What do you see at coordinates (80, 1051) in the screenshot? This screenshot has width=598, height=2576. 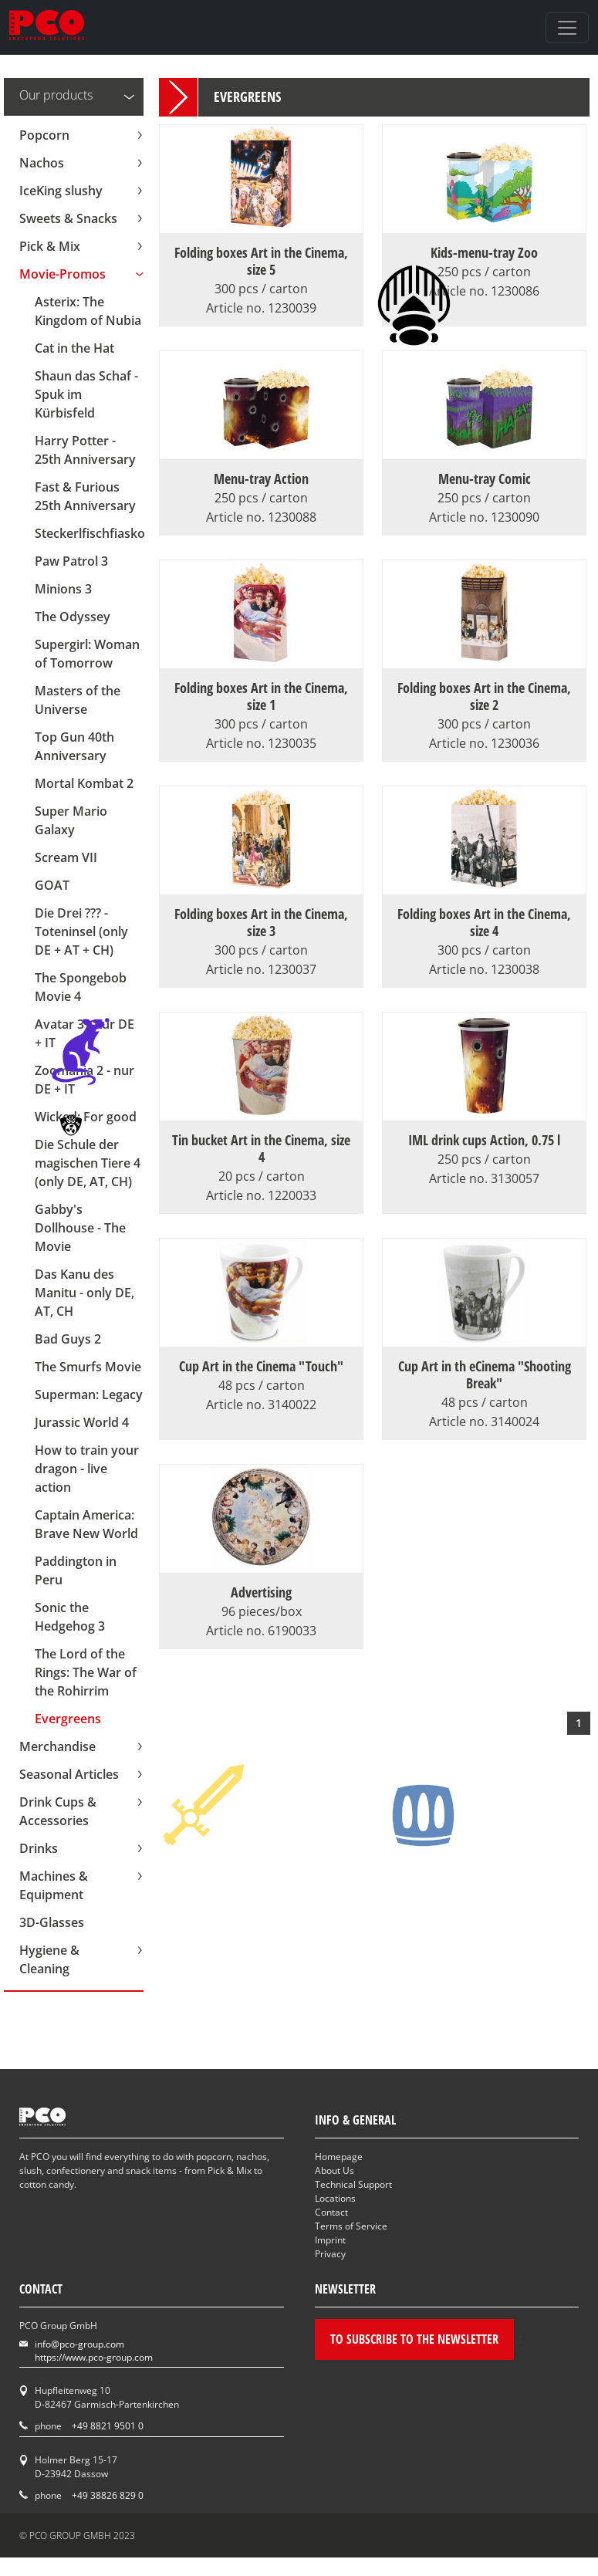 I see `indicates pest or vermin in a game context` at bounding box center [80, 1051].